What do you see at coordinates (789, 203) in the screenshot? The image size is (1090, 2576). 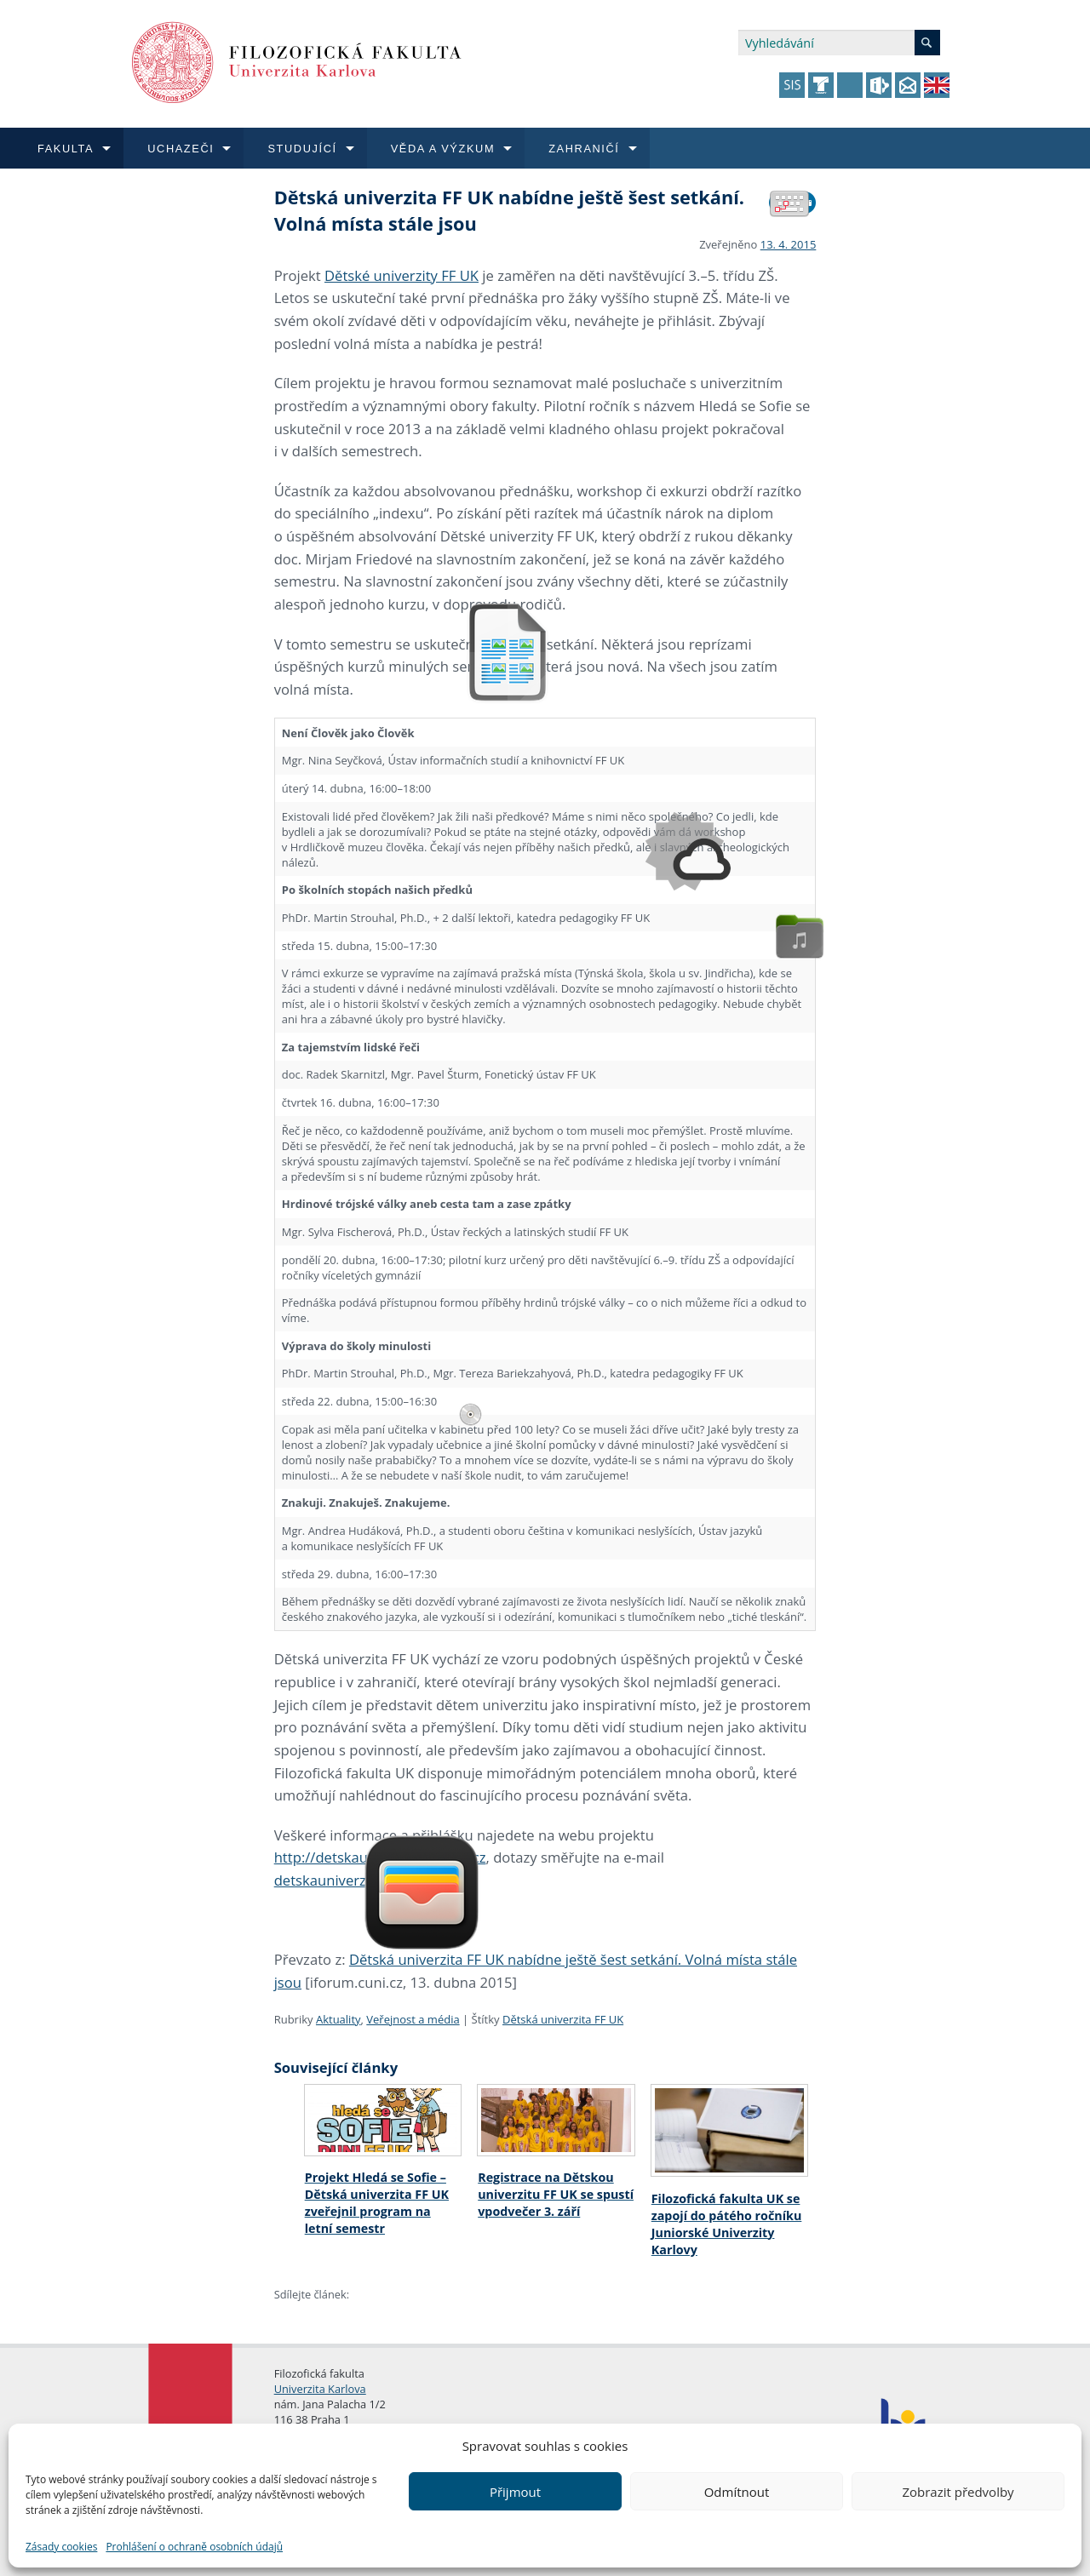 I see `configure keyboard shortcuts` at bounding box center [789, 203].